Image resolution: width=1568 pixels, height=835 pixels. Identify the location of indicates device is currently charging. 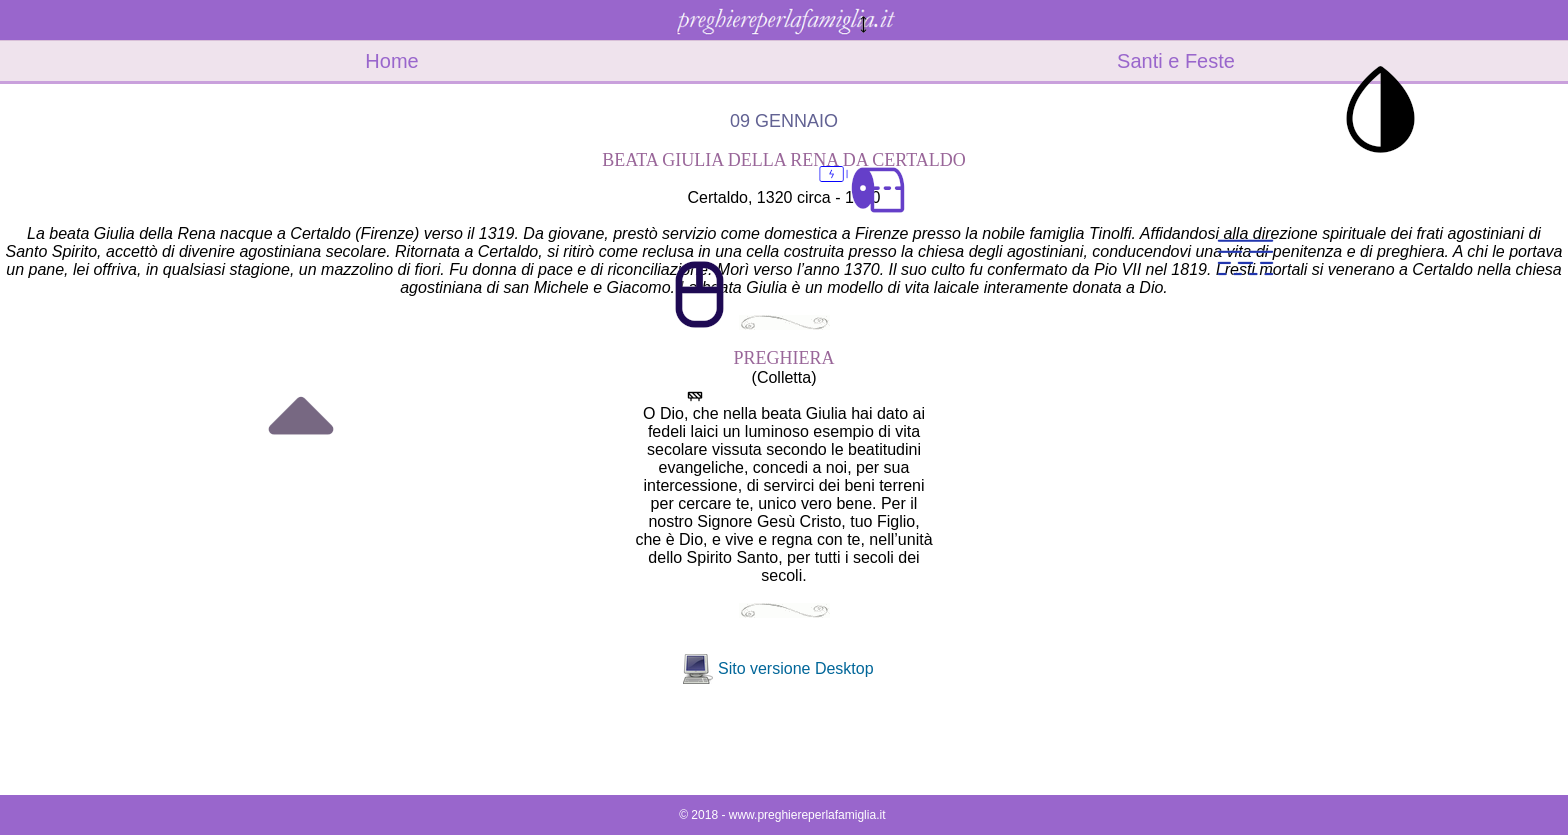
(833, 174).